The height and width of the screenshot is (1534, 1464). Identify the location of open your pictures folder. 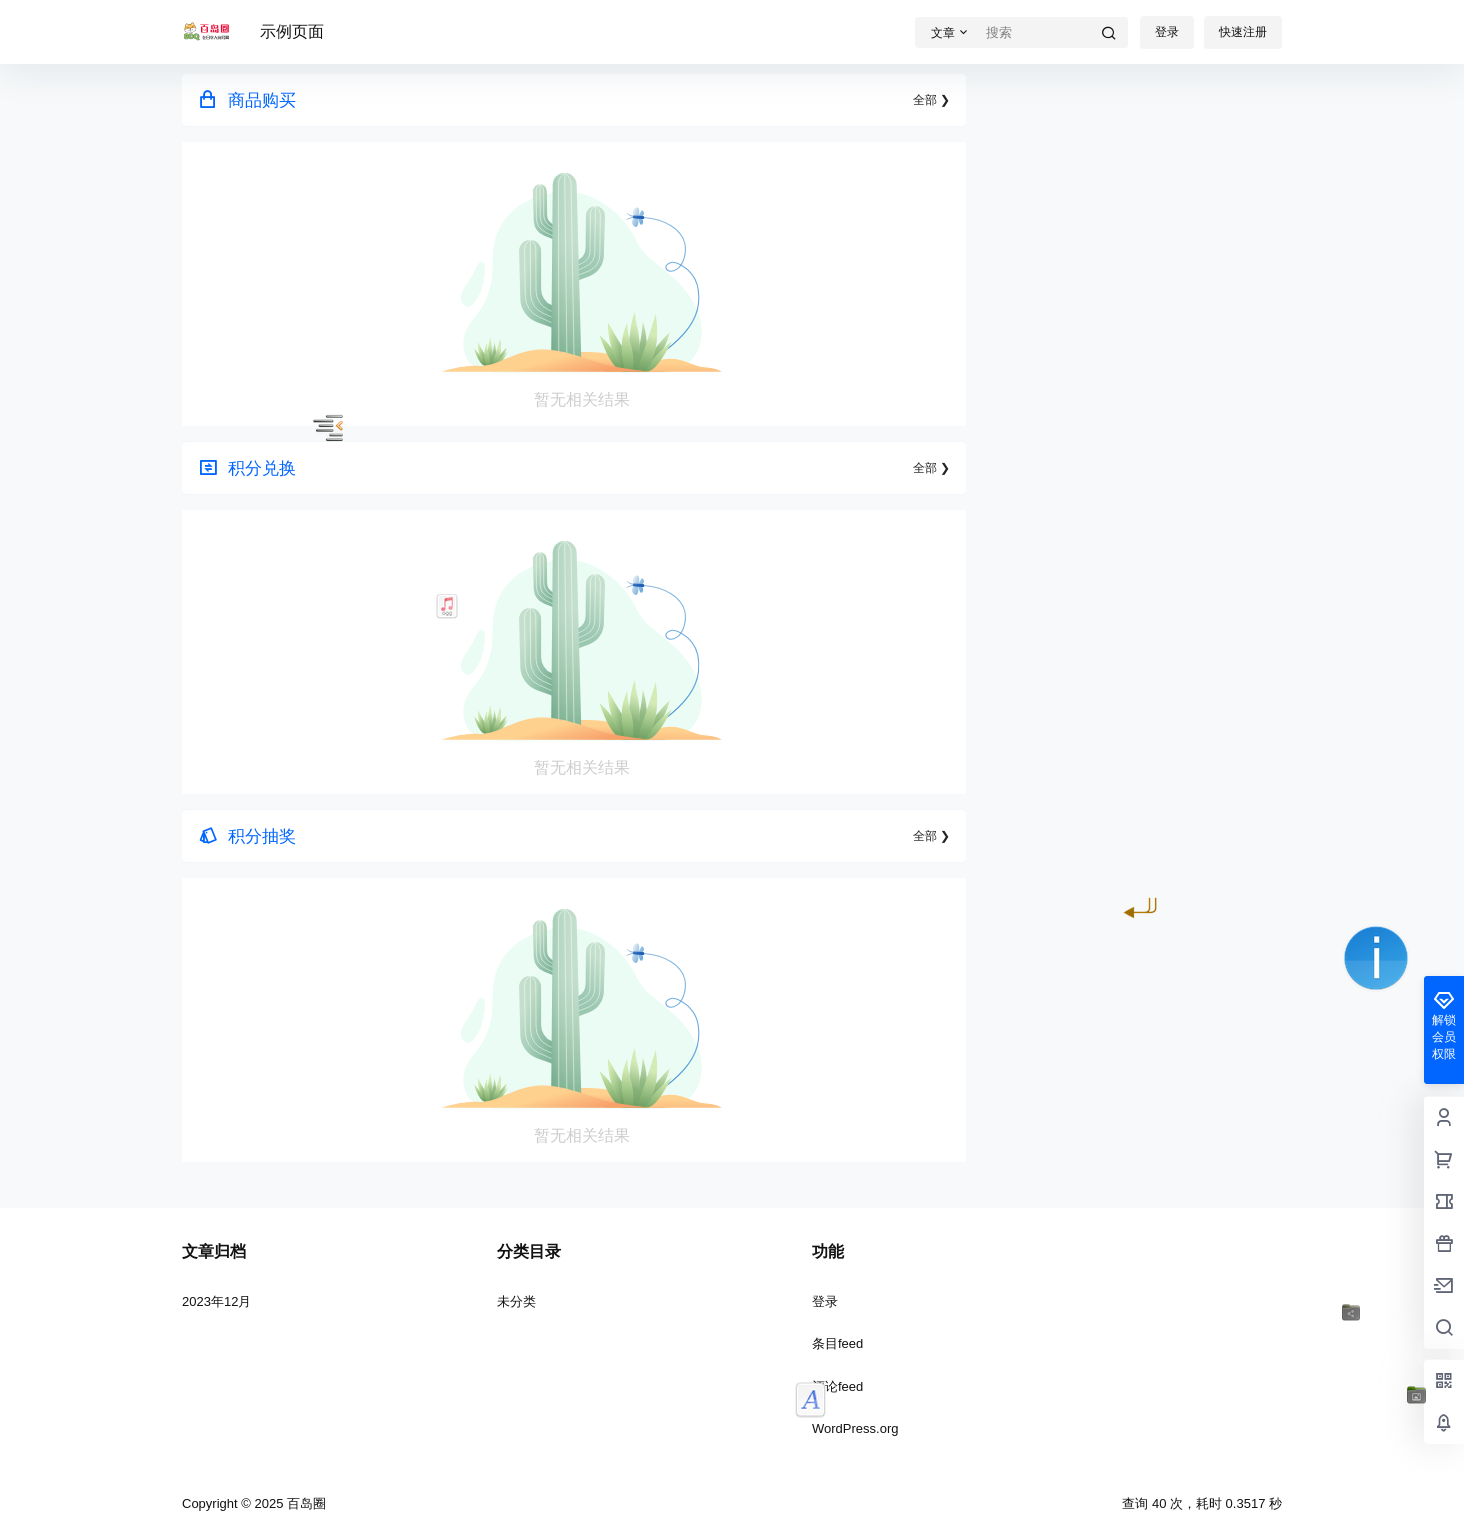
(1416, 1394).